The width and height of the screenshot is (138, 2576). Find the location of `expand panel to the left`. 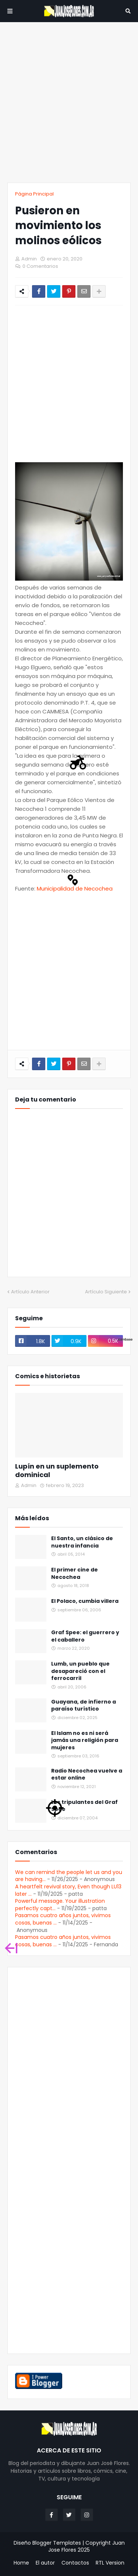

expand panel to the left is located at coordinates (11, 1948).